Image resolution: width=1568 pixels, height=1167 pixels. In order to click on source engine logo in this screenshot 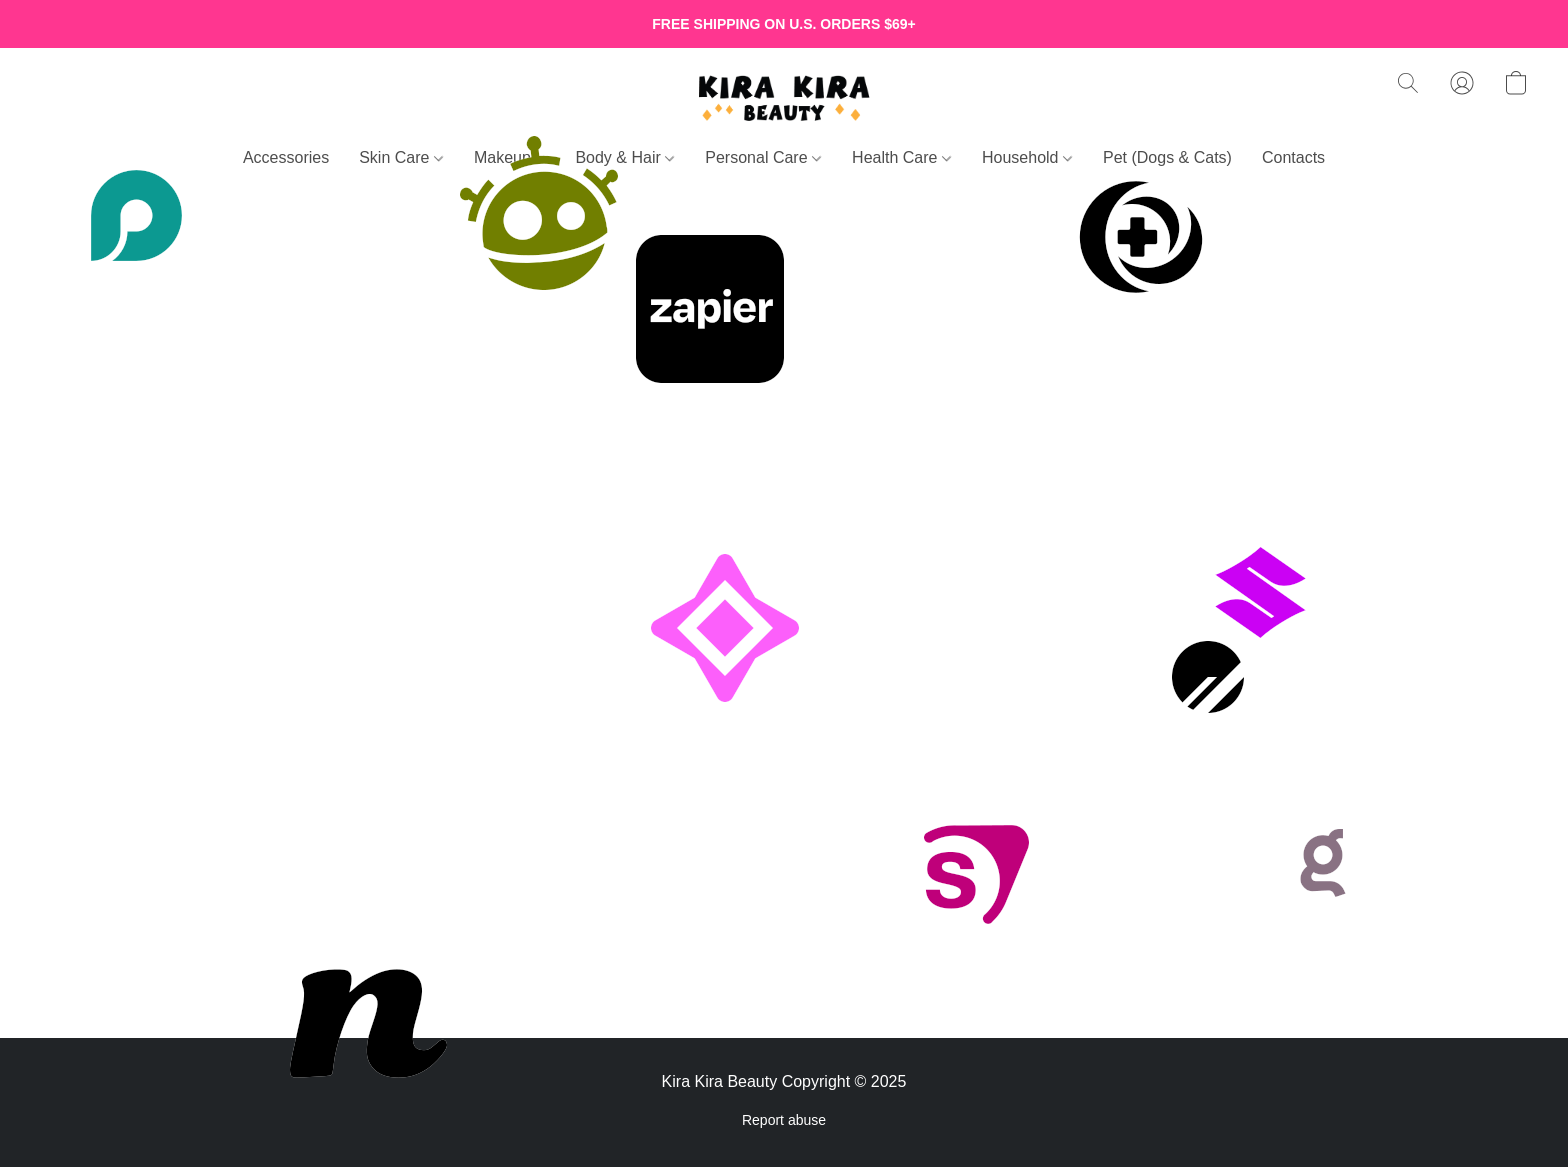, I will do `click(976, 874)`.